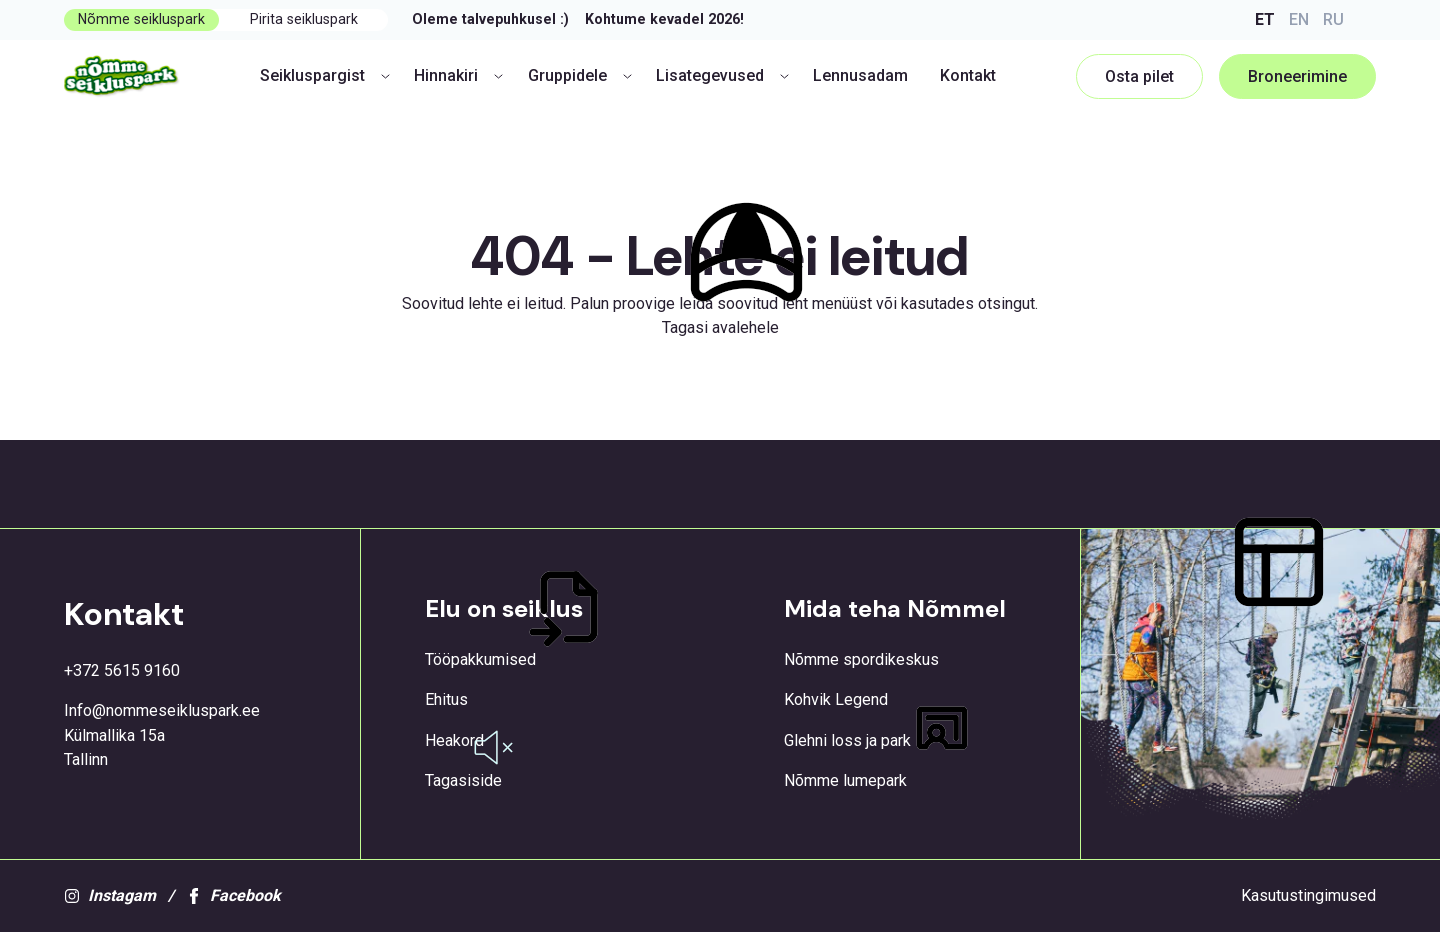 The image size is (1440, 932). Describe the element at coordinates (1279, 562) in the screenshot. I see `toggle sidebar and header panel layout` at that location.